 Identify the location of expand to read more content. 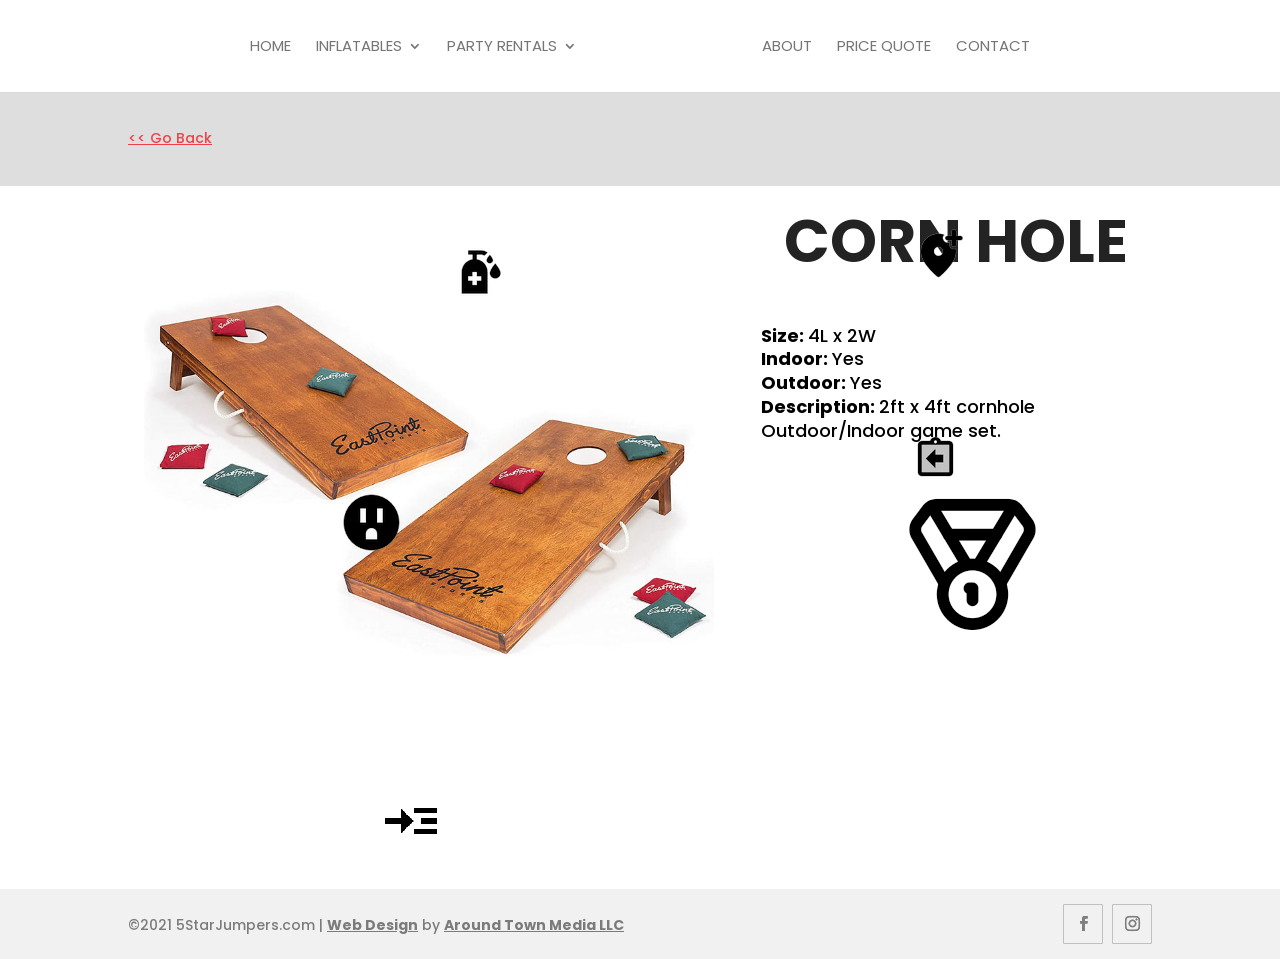
(411, 821).